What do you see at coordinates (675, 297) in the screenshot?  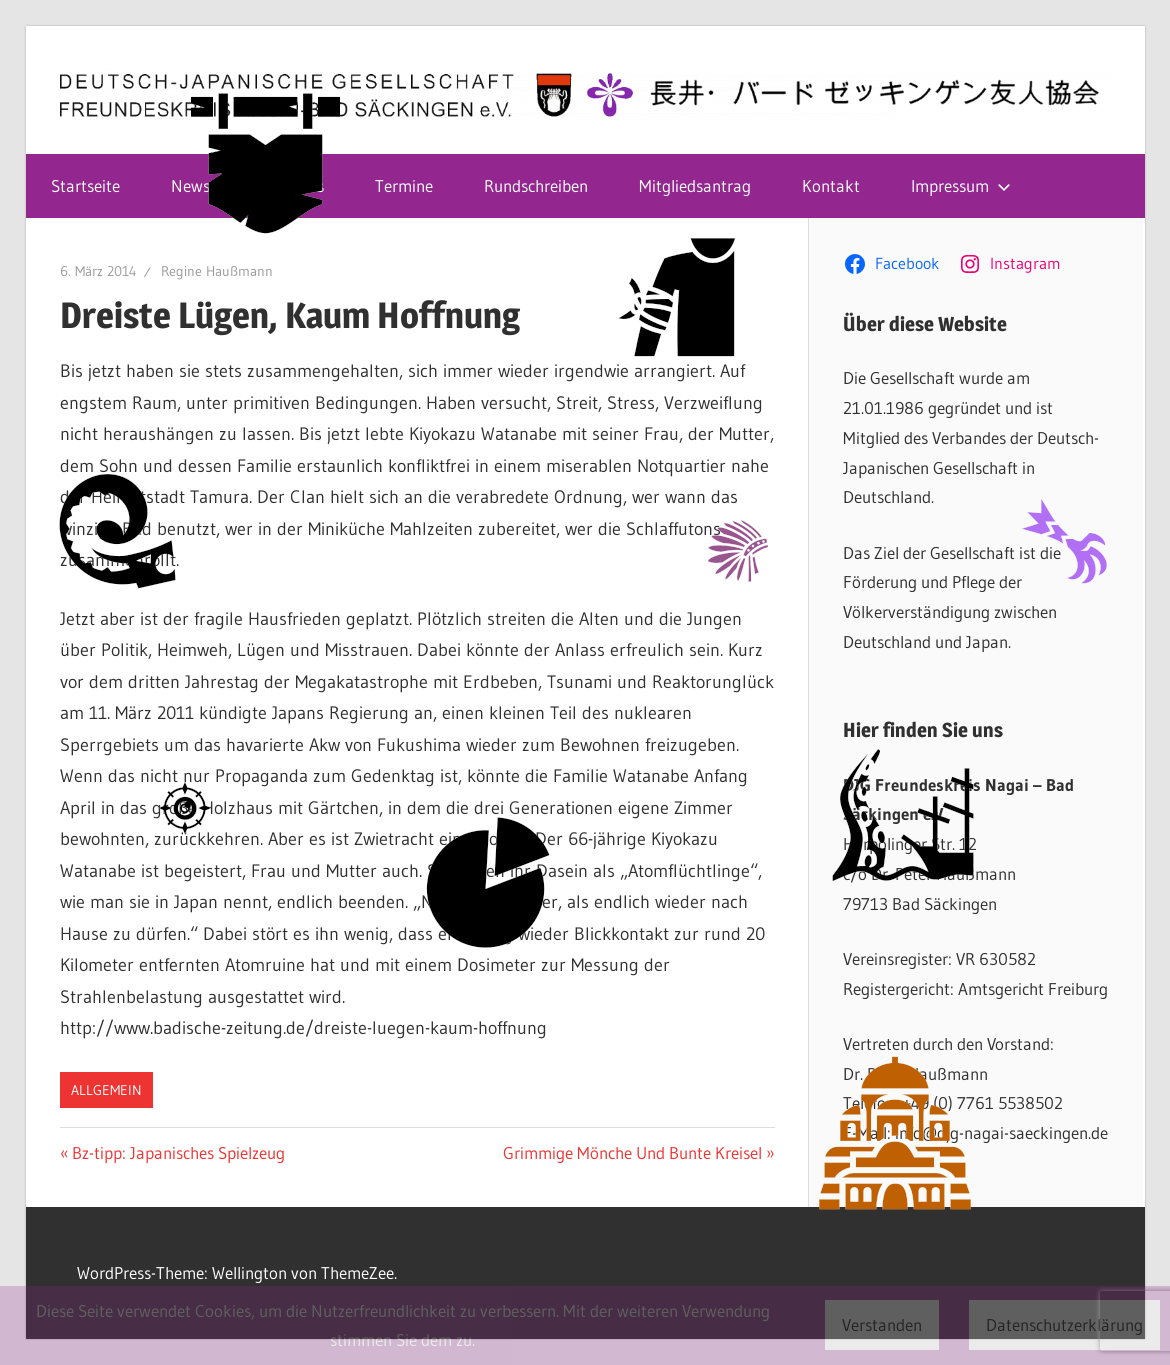 I see `report an injury or health issue` at bounding box center [675, 297].